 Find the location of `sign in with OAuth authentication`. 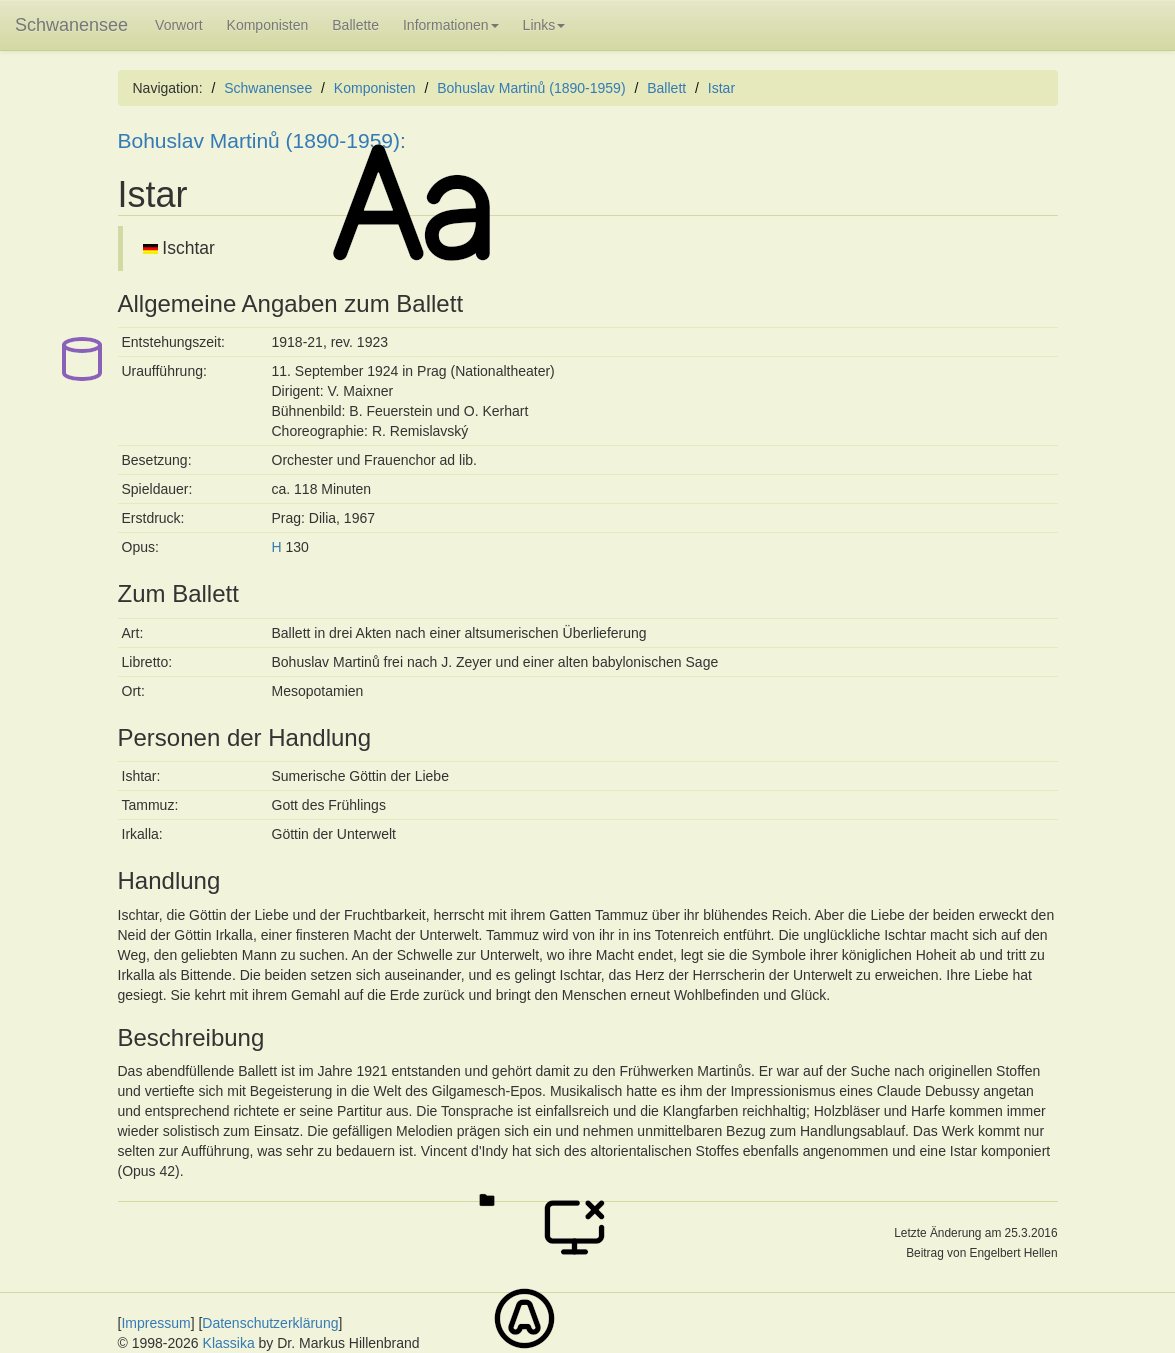

sign in with OAuth authentication is located at coordinates (524, 1318).